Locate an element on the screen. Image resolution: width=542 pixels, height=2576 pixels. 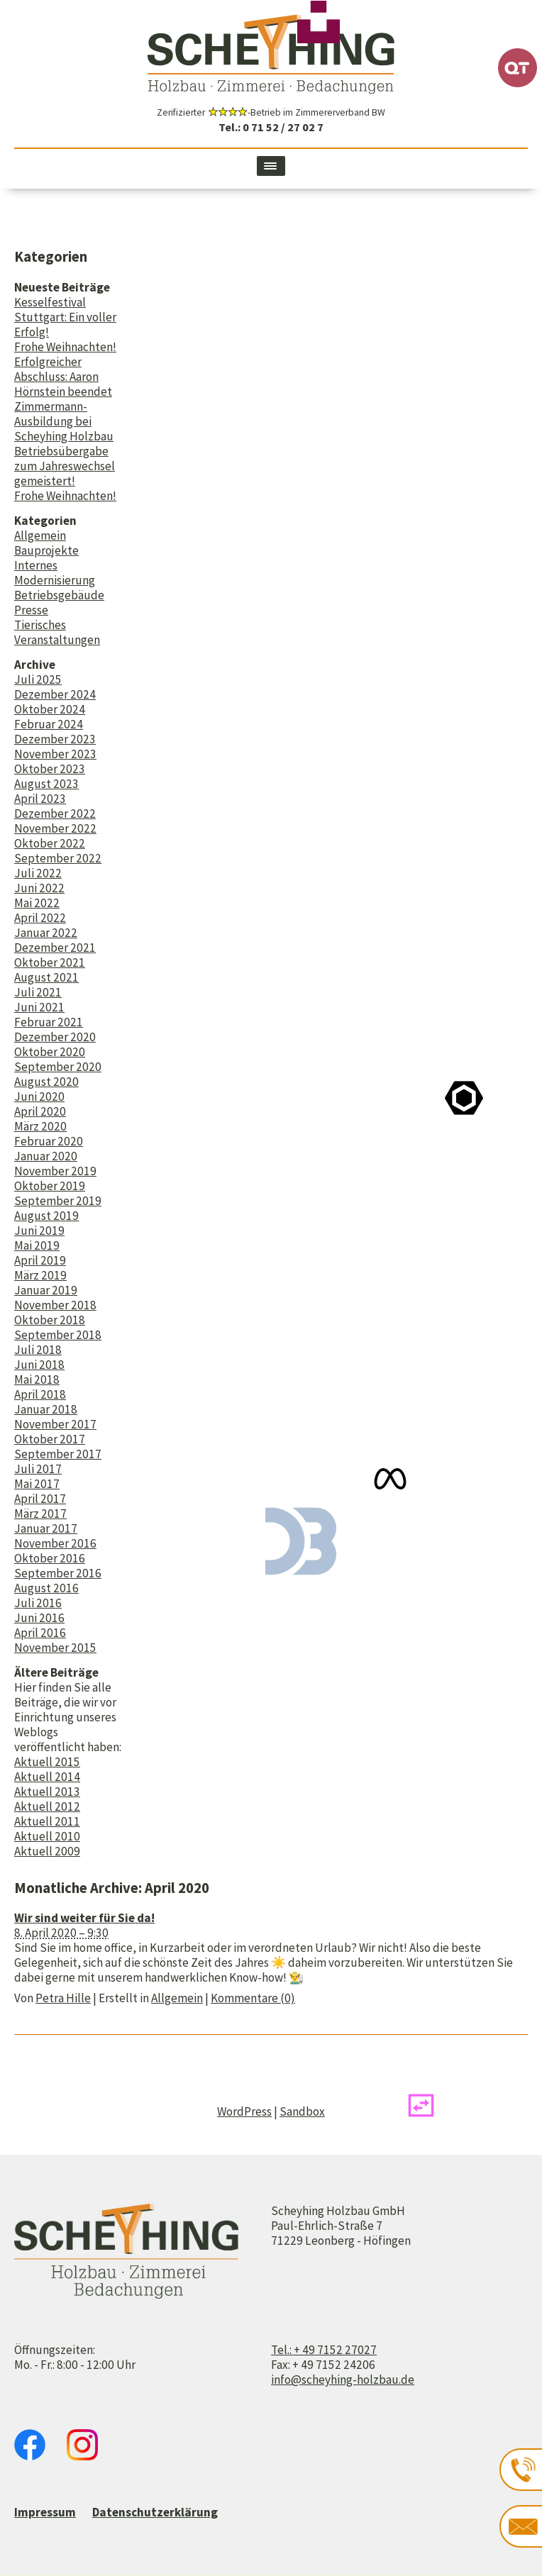
open unsplash to browse stock photos is located at coordinates (319, 22).